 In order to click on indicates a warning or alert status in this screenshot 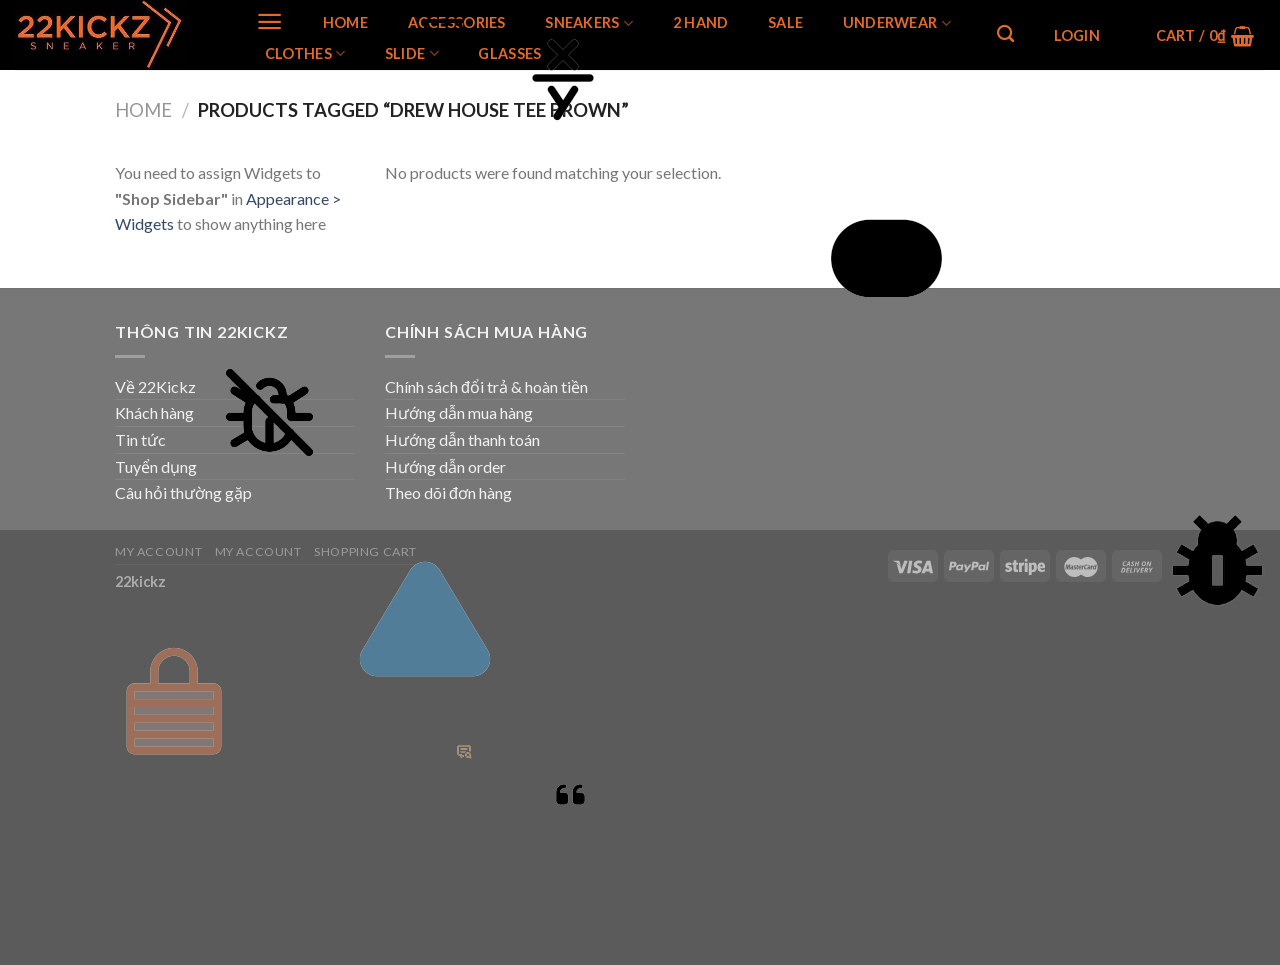, I will do `click(425, 623)`.